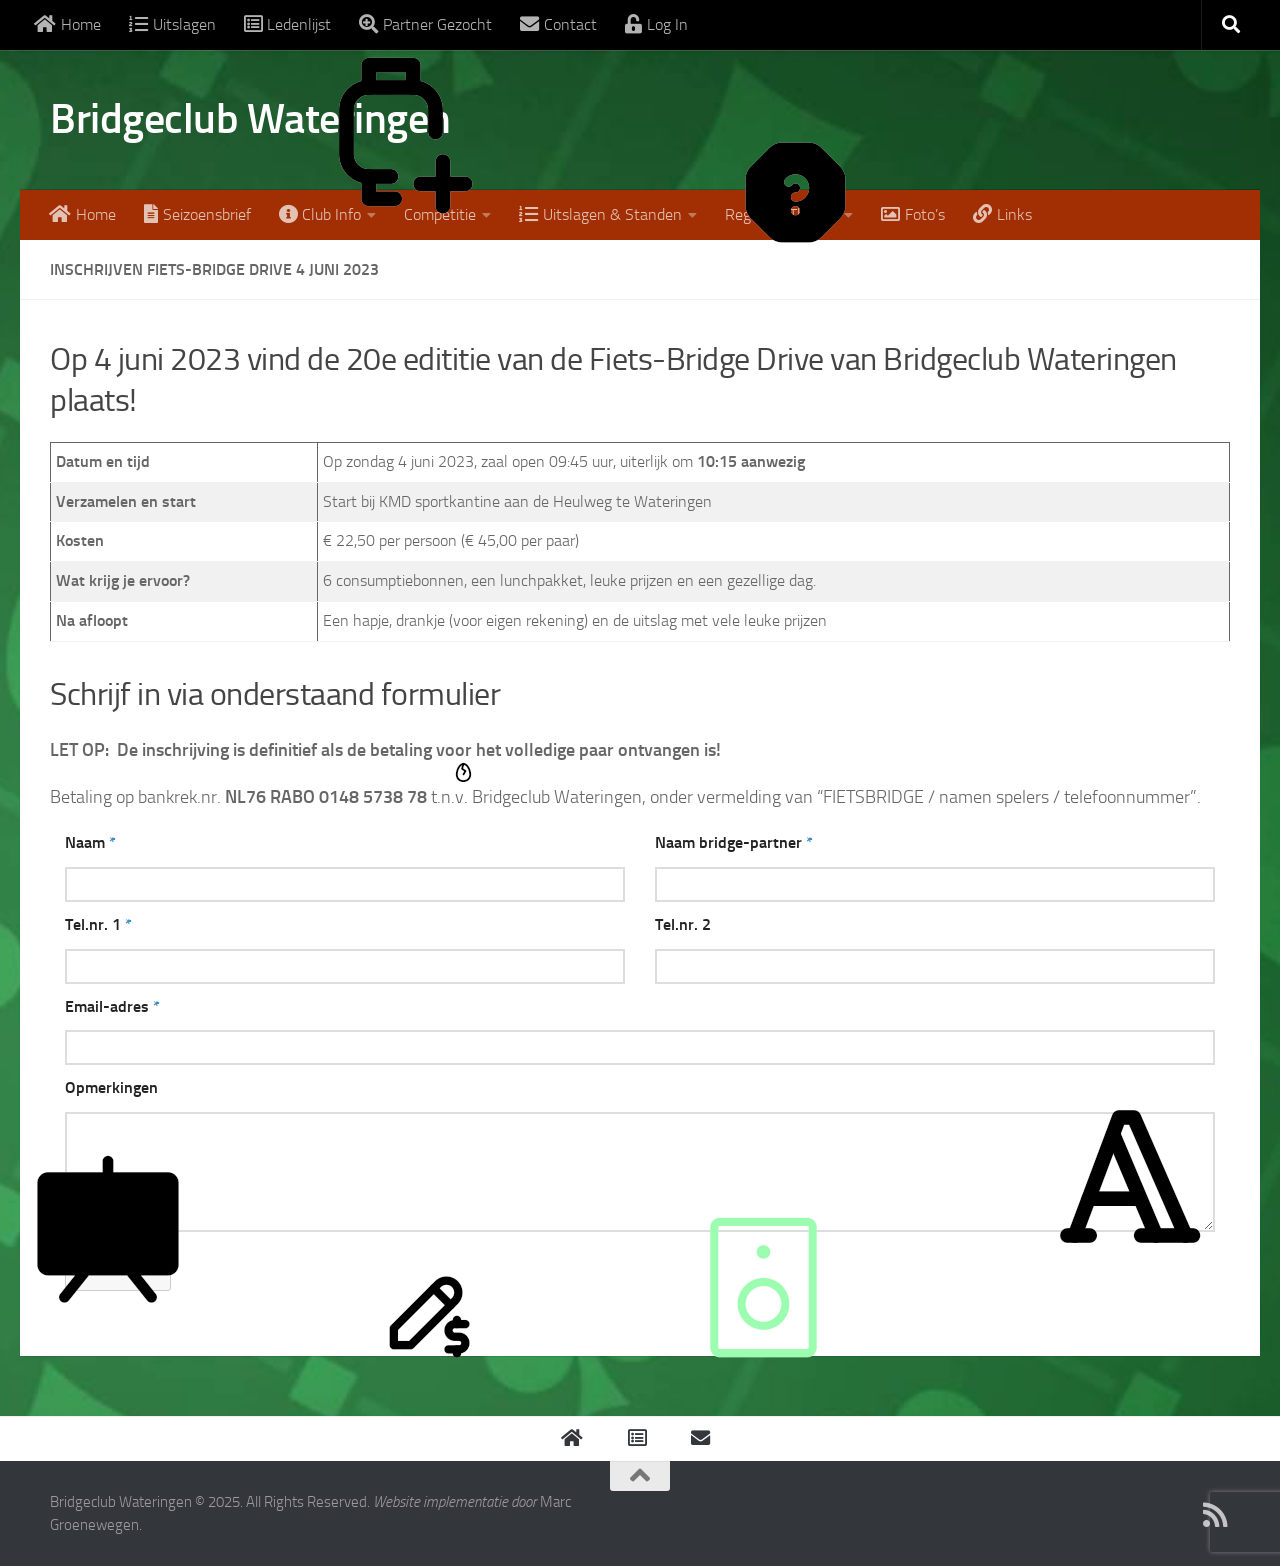  Describe the element at coordinates (108, 1232) in the screenshot. I see `start or view a presentation` at that location.